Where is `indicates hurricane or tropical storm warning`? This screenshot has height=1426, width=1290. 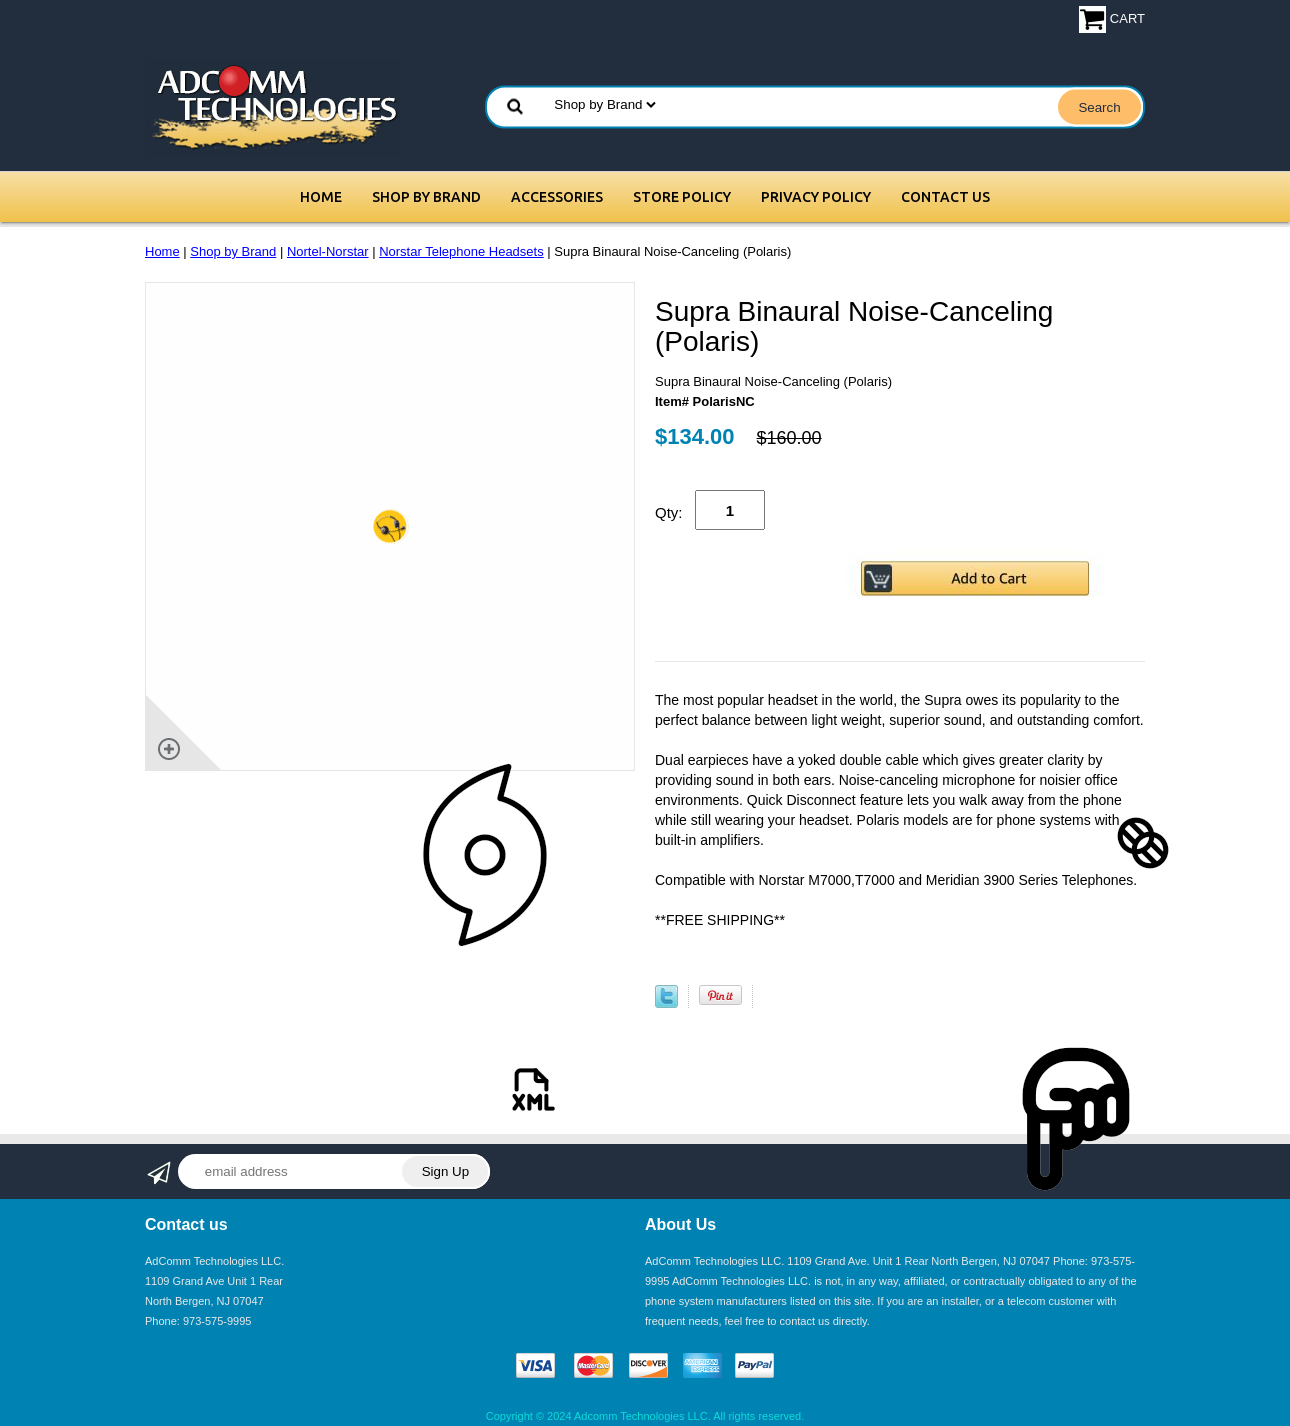
indicates hurricane or tropical storm warning is located at coordinates (485, 855).